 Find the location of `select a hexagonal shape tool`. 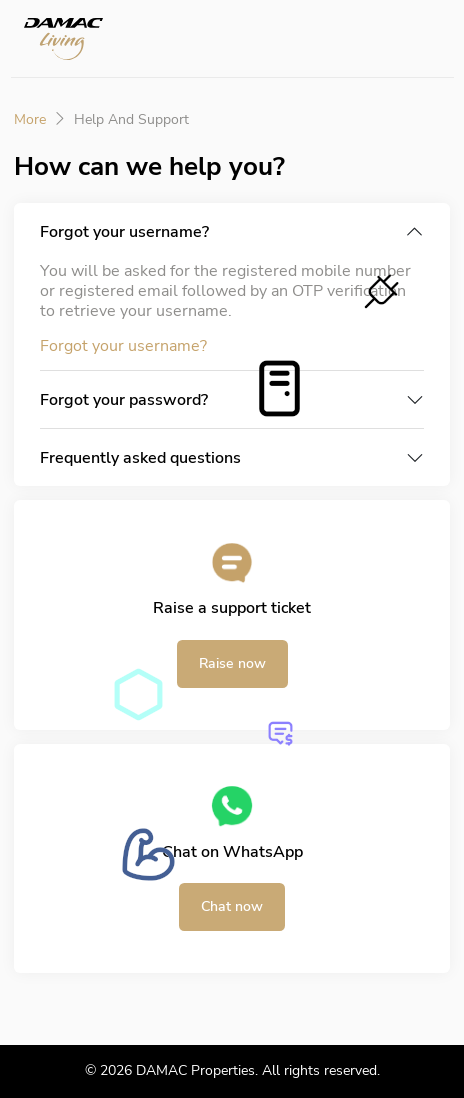

select a hexagonal shape tool is located at coordinates (138, 694).